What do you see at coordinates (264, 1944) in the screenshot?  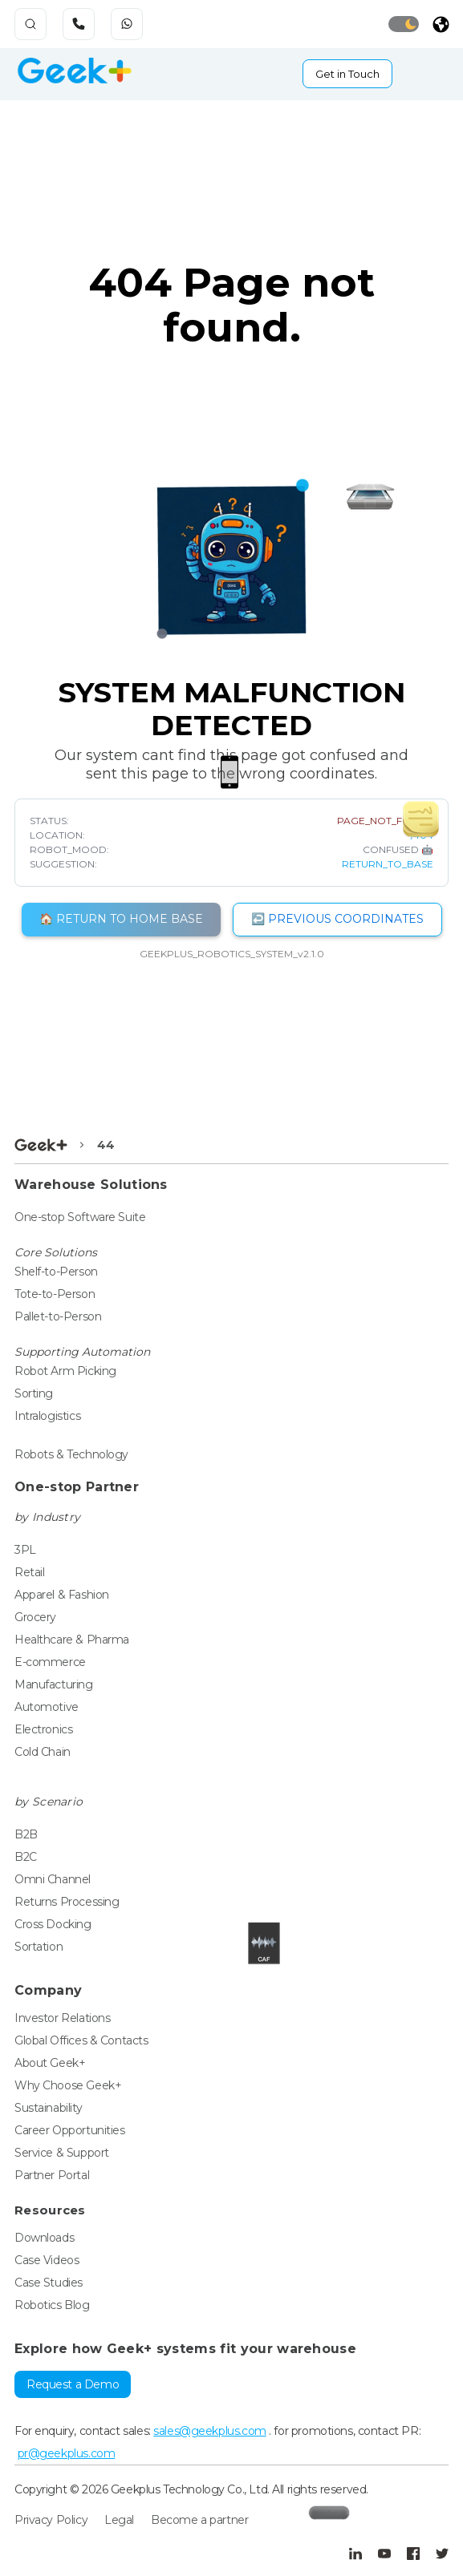 I see `a core audio format (.caf) file in GarageBand` at bounding box center [264, 1944].